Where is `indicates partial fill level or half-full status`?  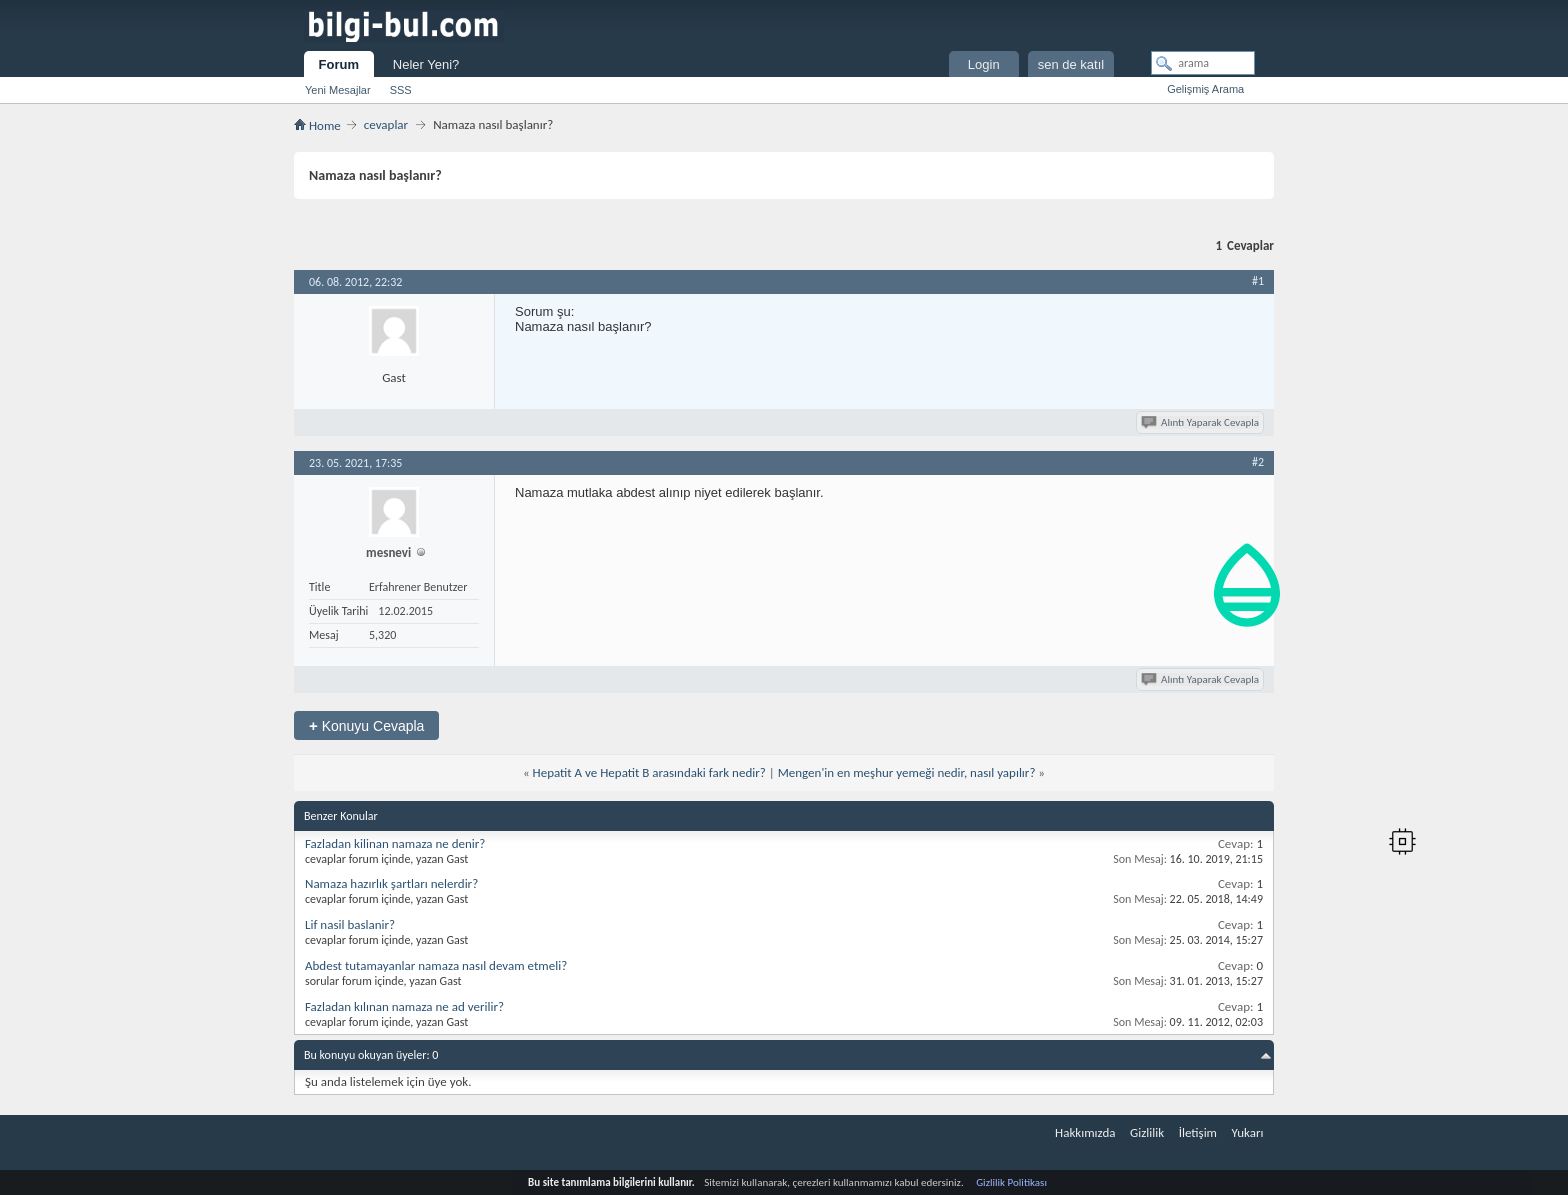 indicates partial fill level or half-full status is located at coordinates (1247, 588).